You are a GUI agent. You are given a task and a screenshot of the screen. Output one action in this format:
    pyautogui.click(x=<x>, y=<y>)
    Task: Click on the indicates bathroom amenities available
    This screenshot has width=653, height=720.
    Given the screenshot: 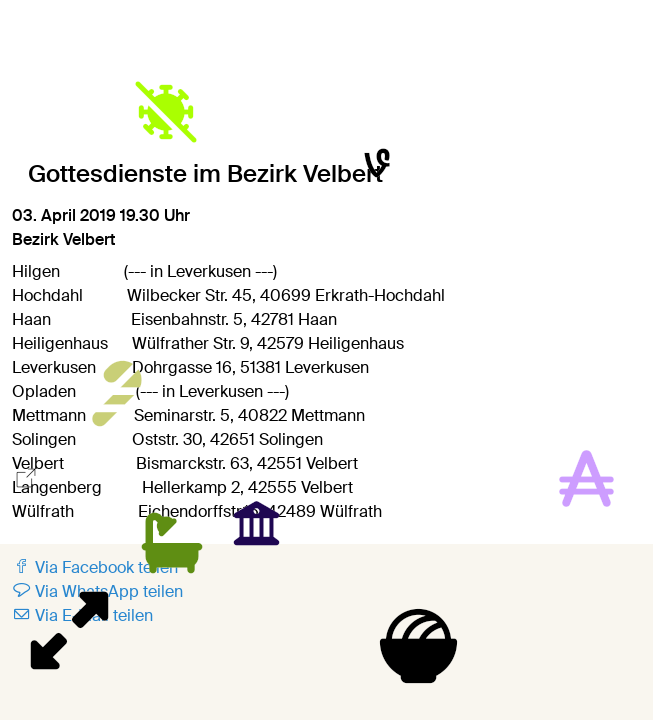 What is the action you would take?
    pyautogui.click(x=172, y=543)
    